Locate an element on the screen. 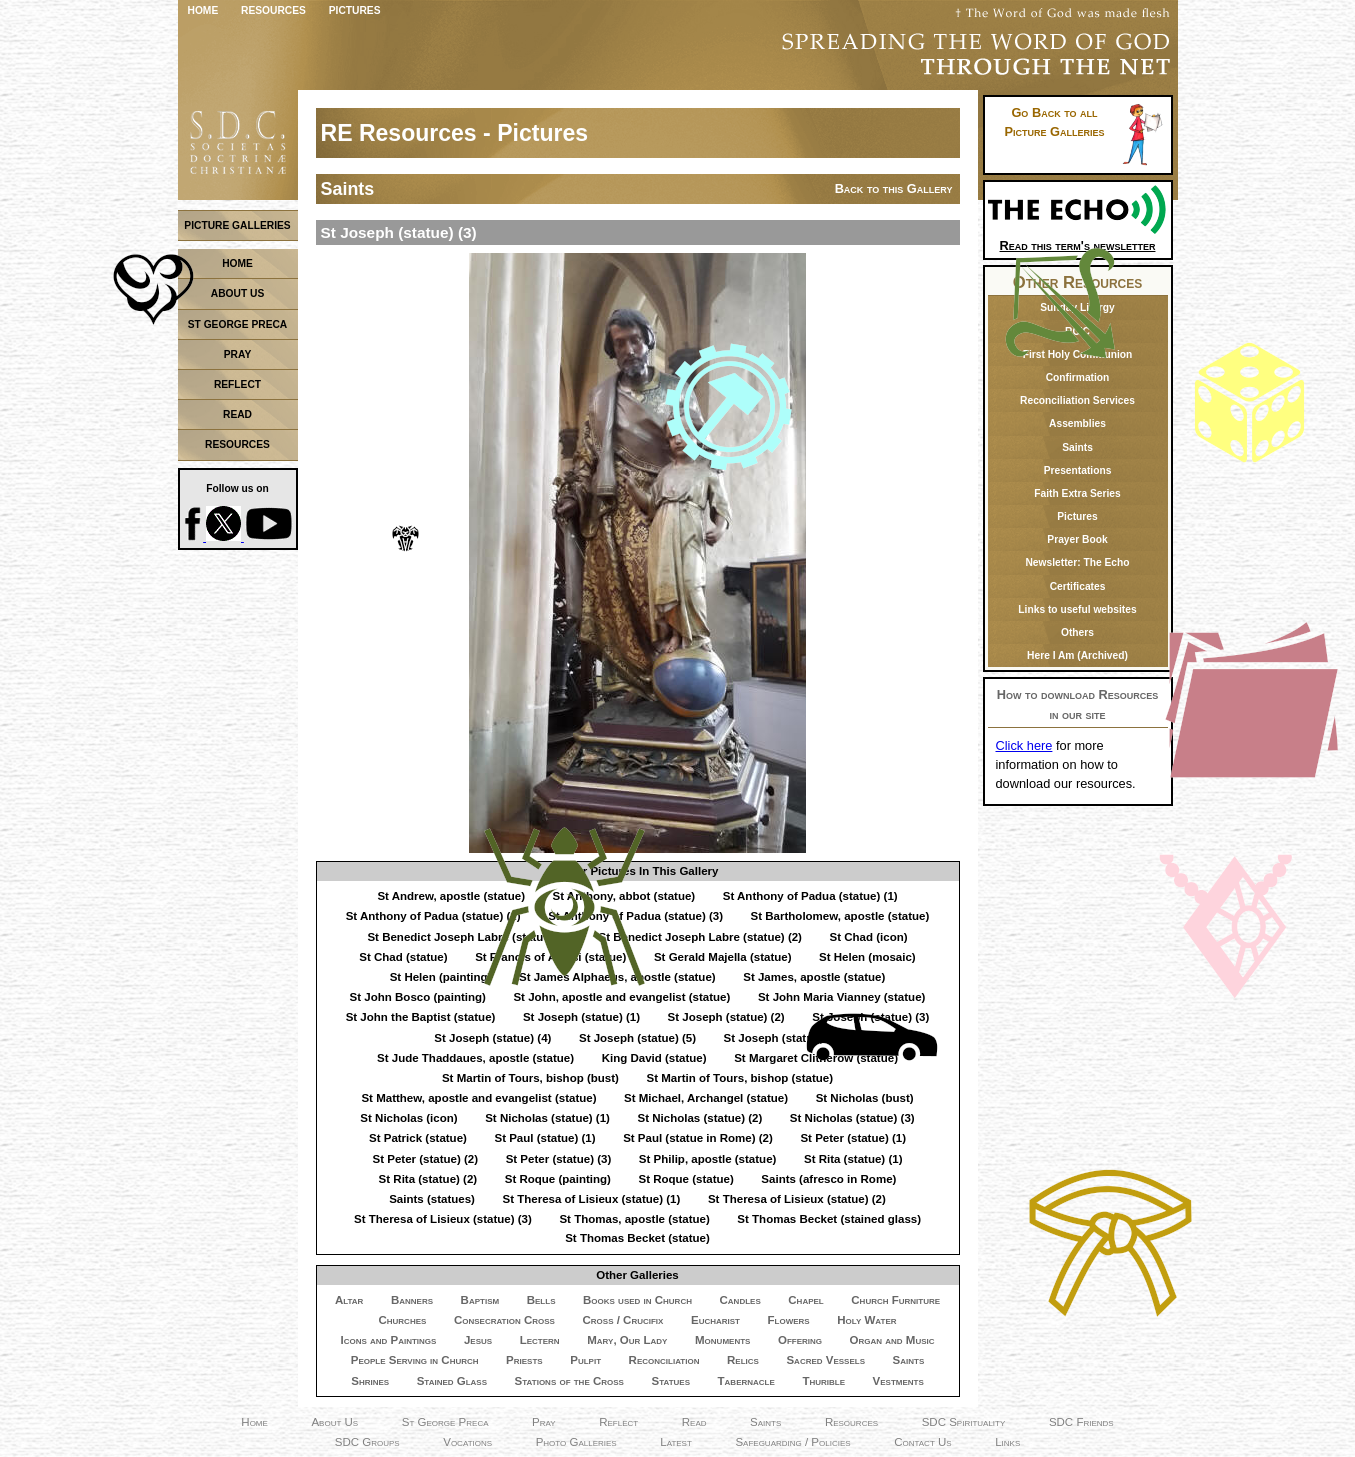  view equipped jewelry or accessories is located at coordinates (1230, 927).